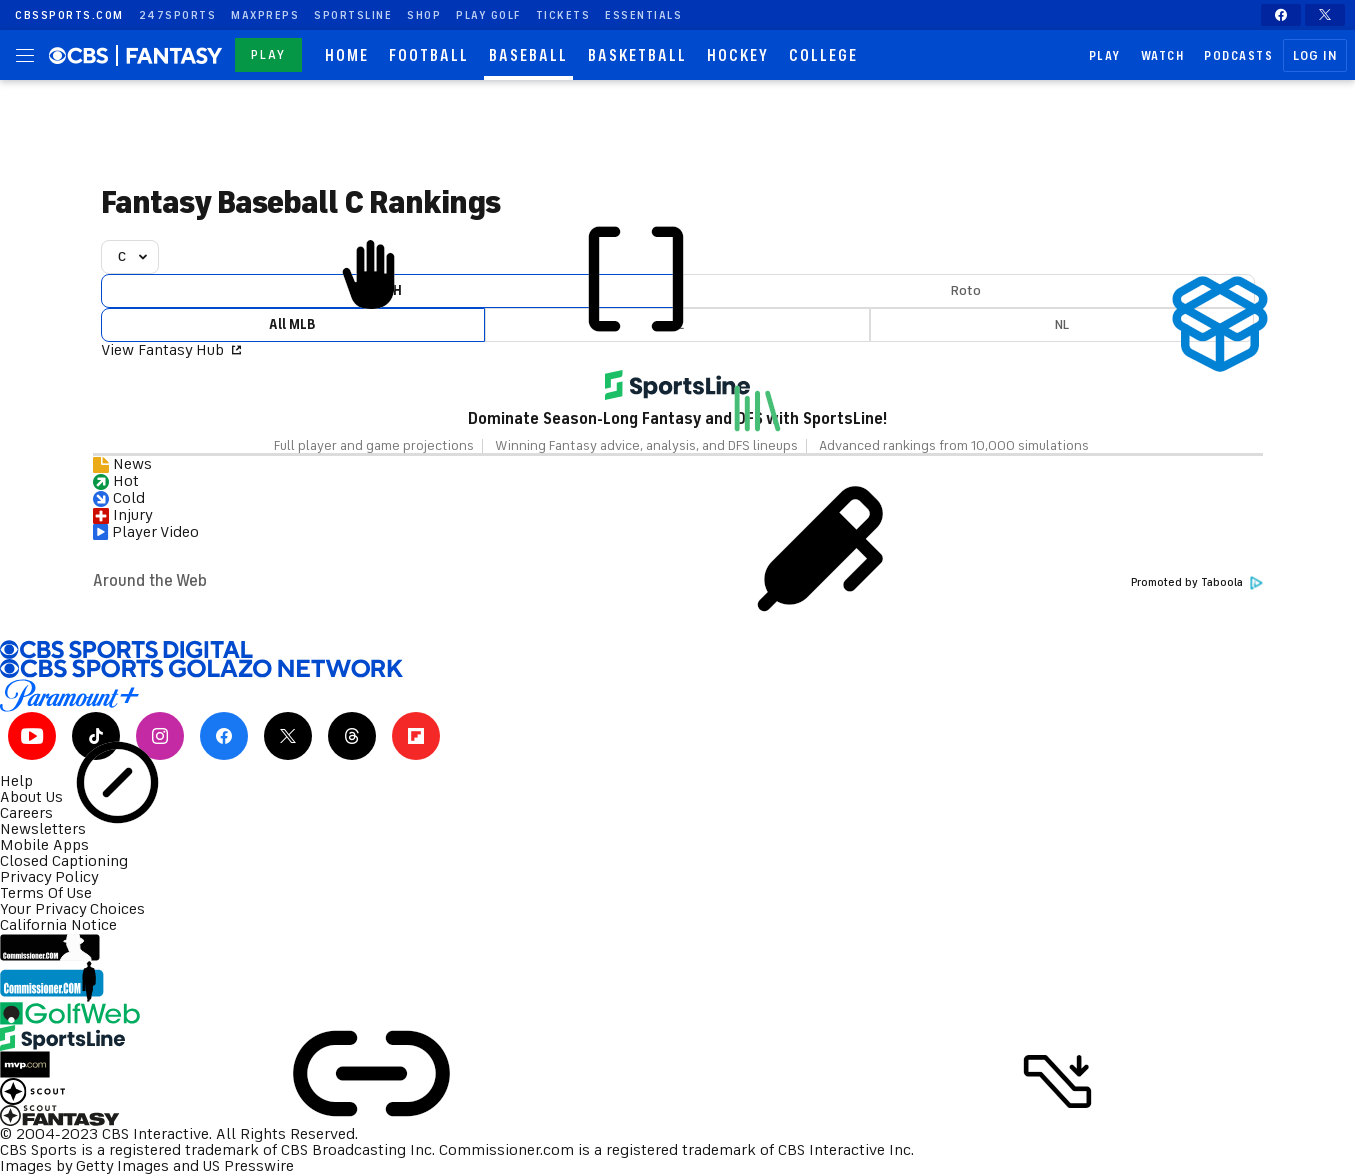 Image resolution: width=1355 pixels, height=1176 pixels. What do you see at coordinates (817, 552) in the screenshot?
I see `edit or compose content` at bounding box center [817, 552].